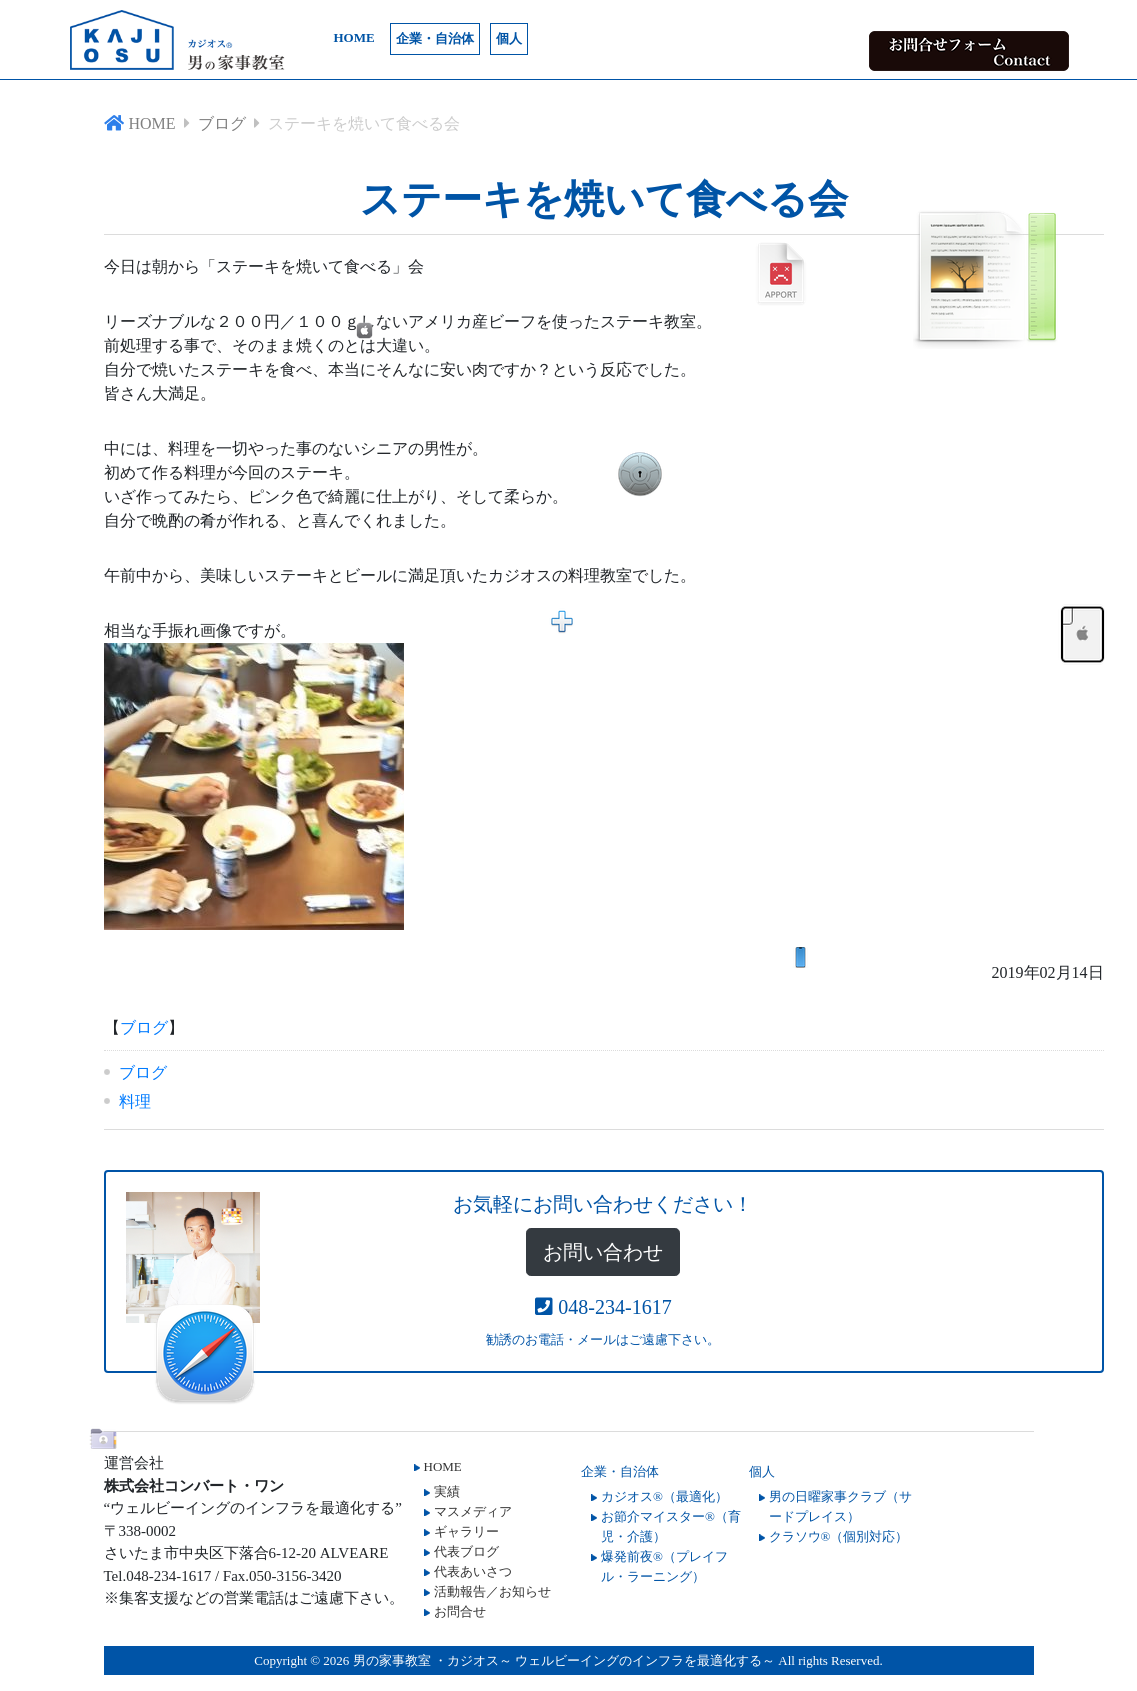 Image resolution: width=1137 pixels, height=1691 pixels. Describe the element at coordinates (985, 276) in the screenshot. I see `document template file type` at that location.